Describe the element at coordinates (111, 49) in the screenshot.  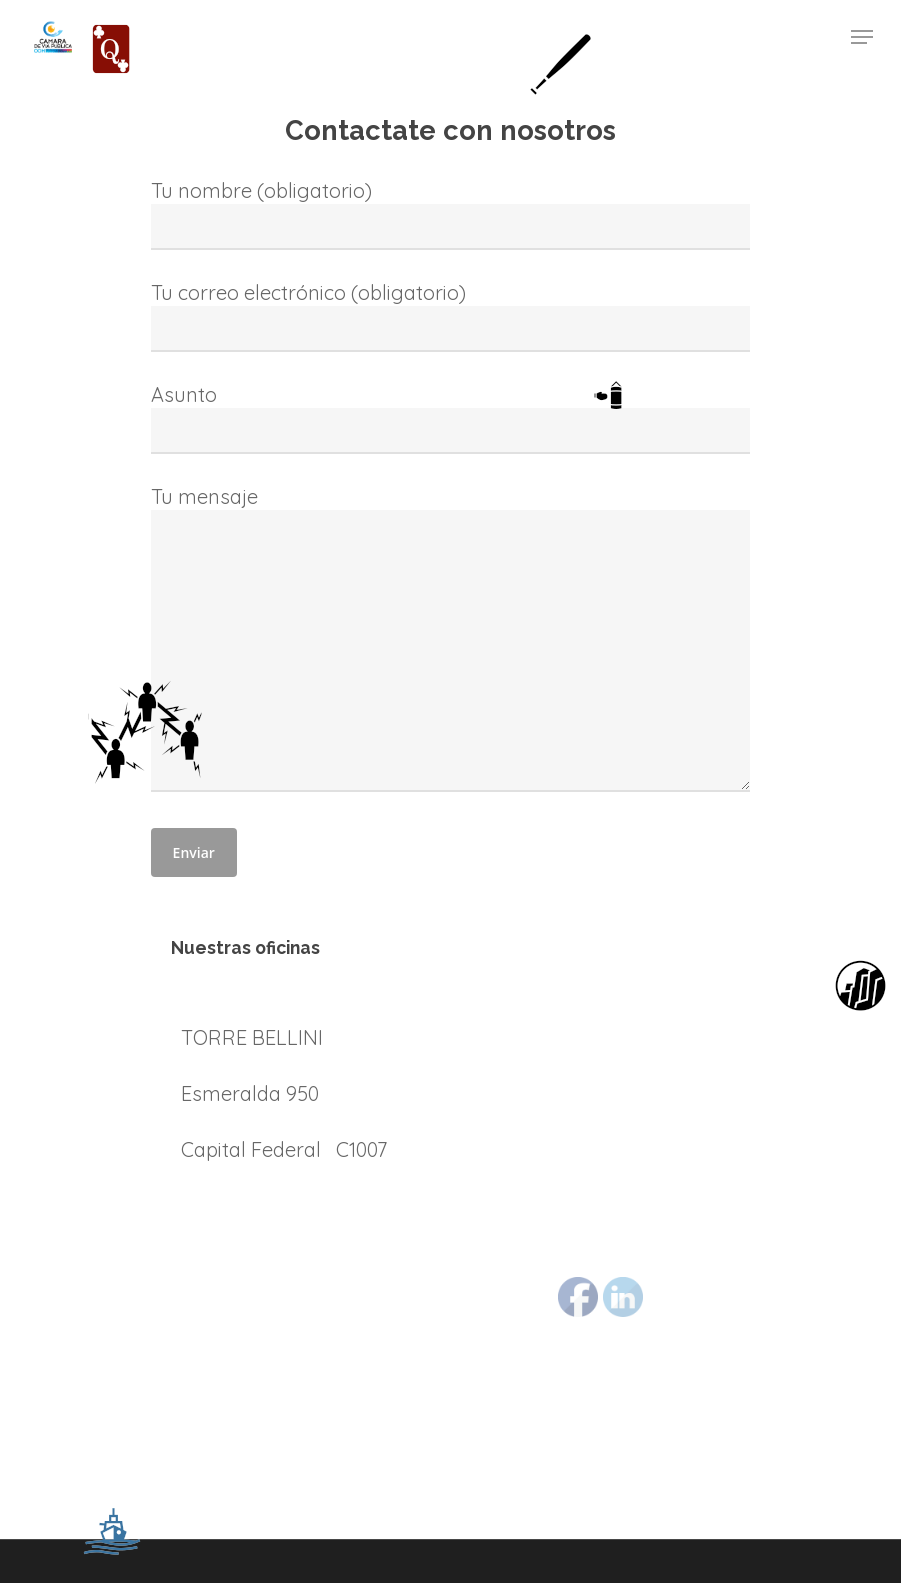
I see `queen of clubs playing card` at that location.